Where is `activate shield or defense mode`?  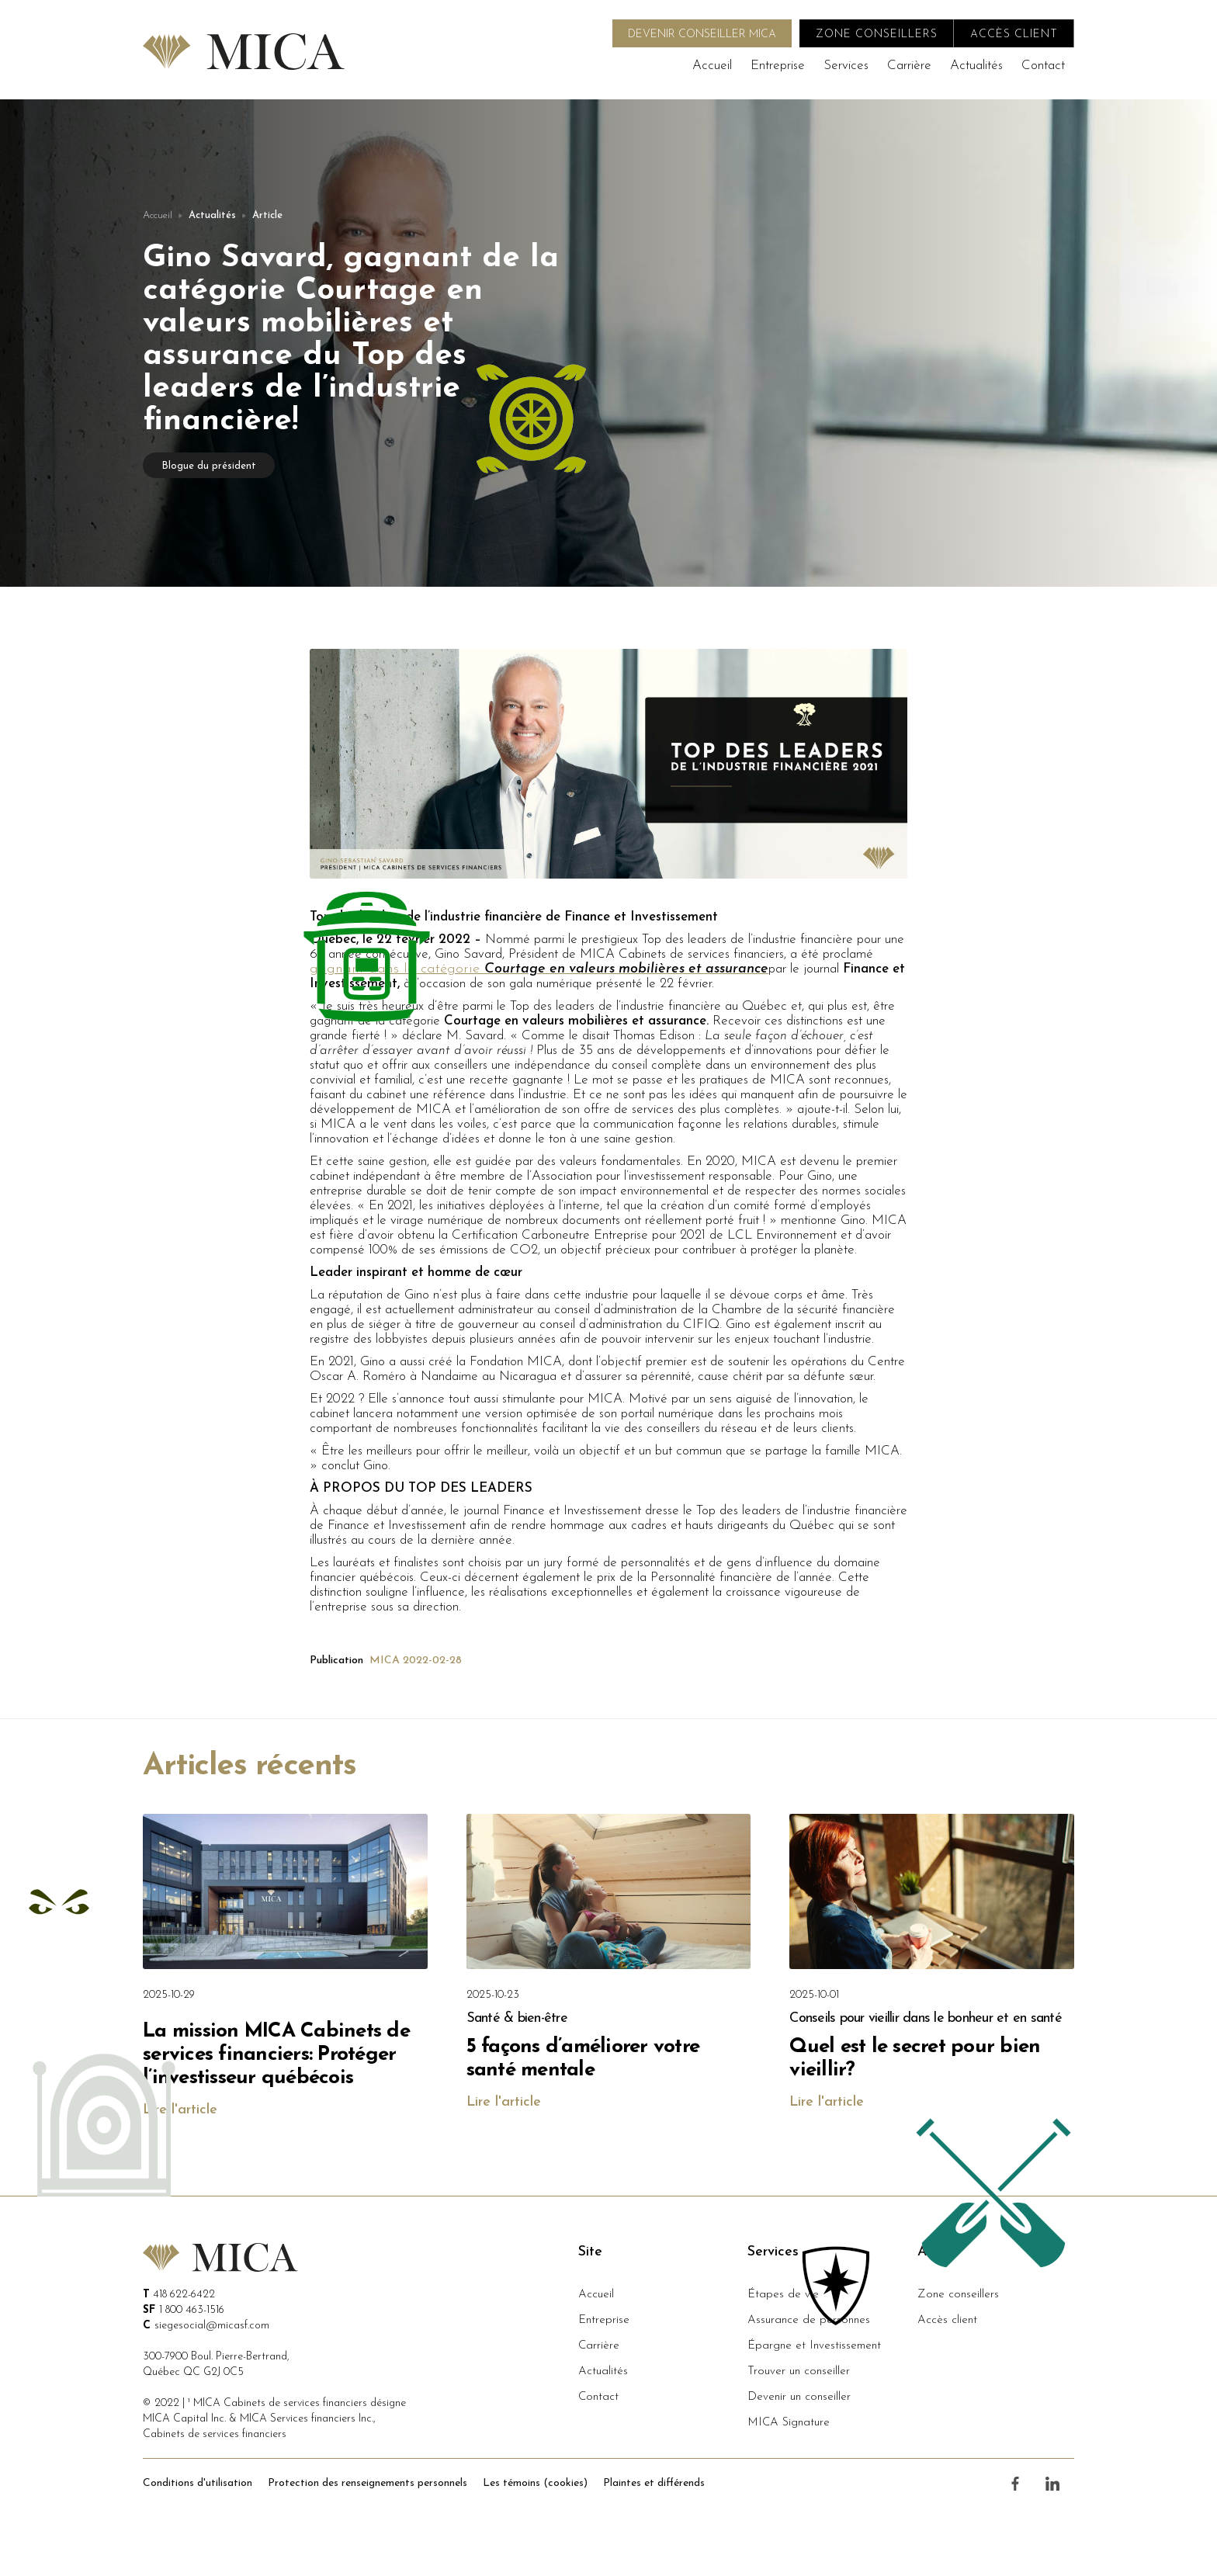 activate shield or defense mode is located at coordinates (835, 2286).